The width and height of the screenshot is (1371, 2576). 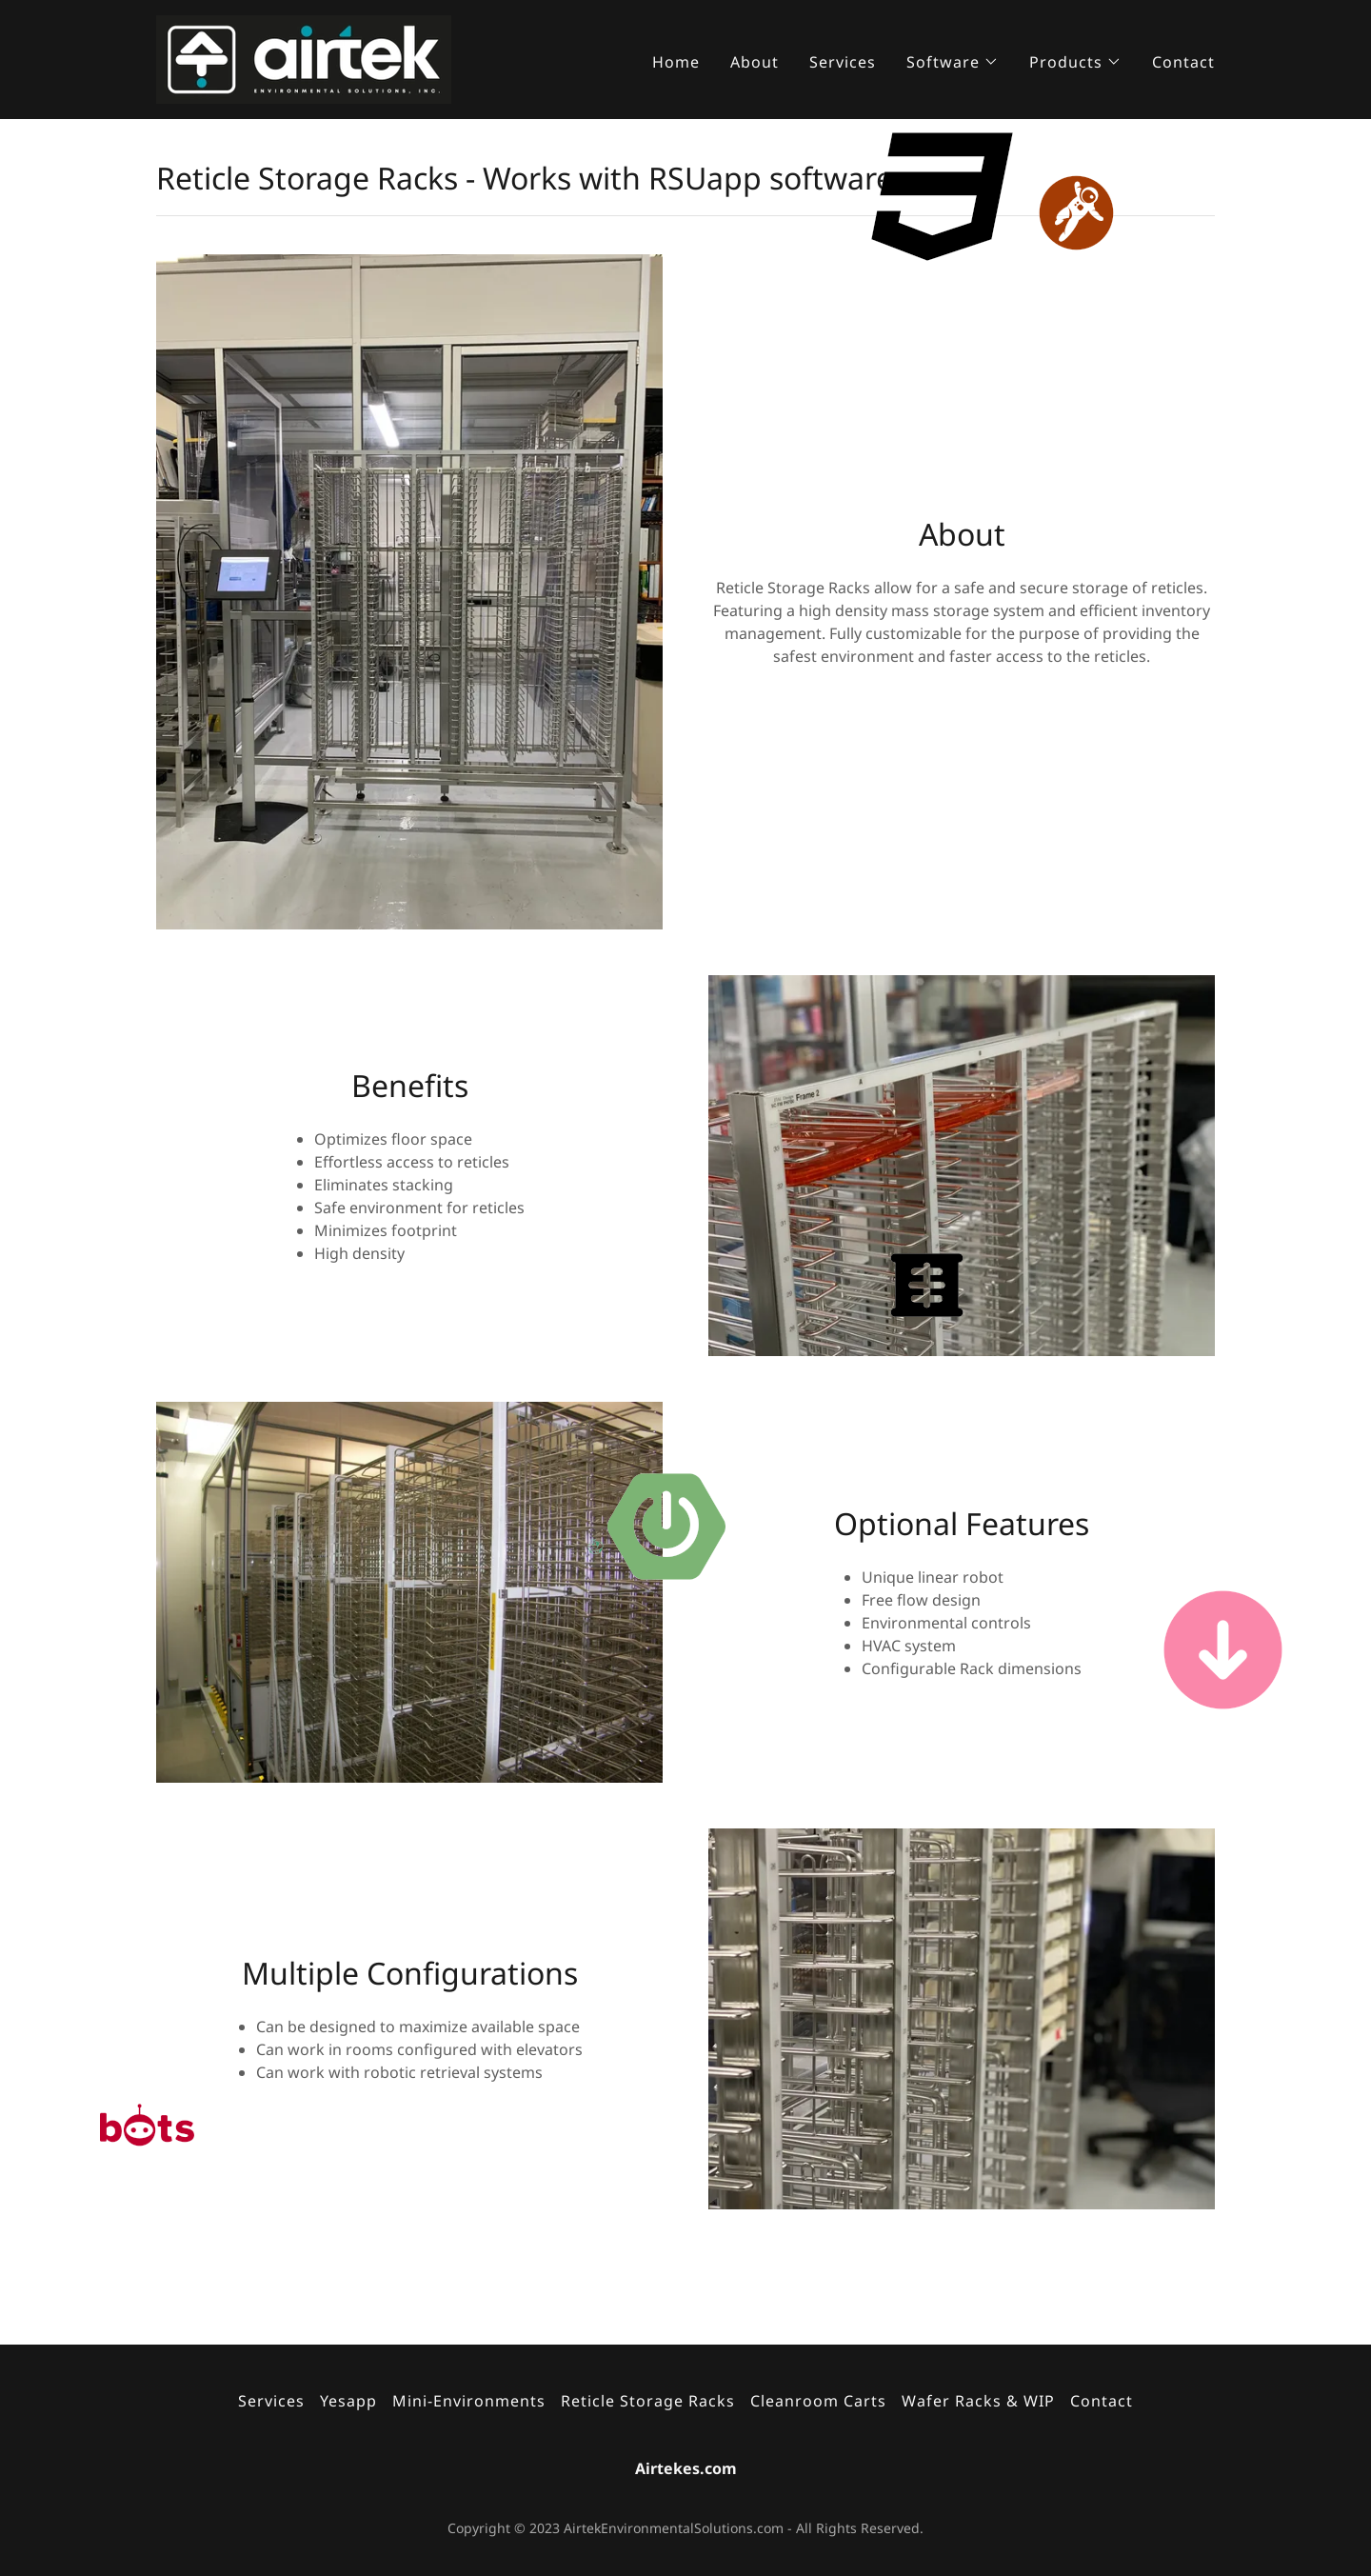 What do you see at coordinates (1076, 212) in the screenshot?
I see `grav CMS platform logo` at bounding box center [1076, 212].